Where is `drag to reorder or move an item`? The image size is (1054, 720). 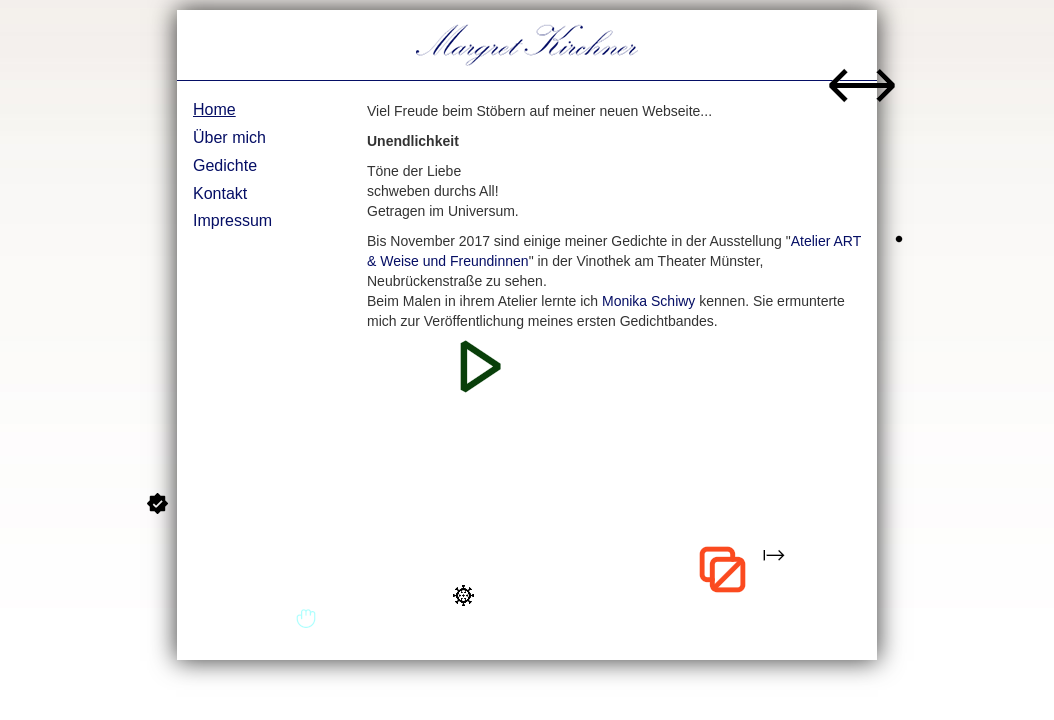
drag to reorder or move an item is located at coordinates (306, 616).